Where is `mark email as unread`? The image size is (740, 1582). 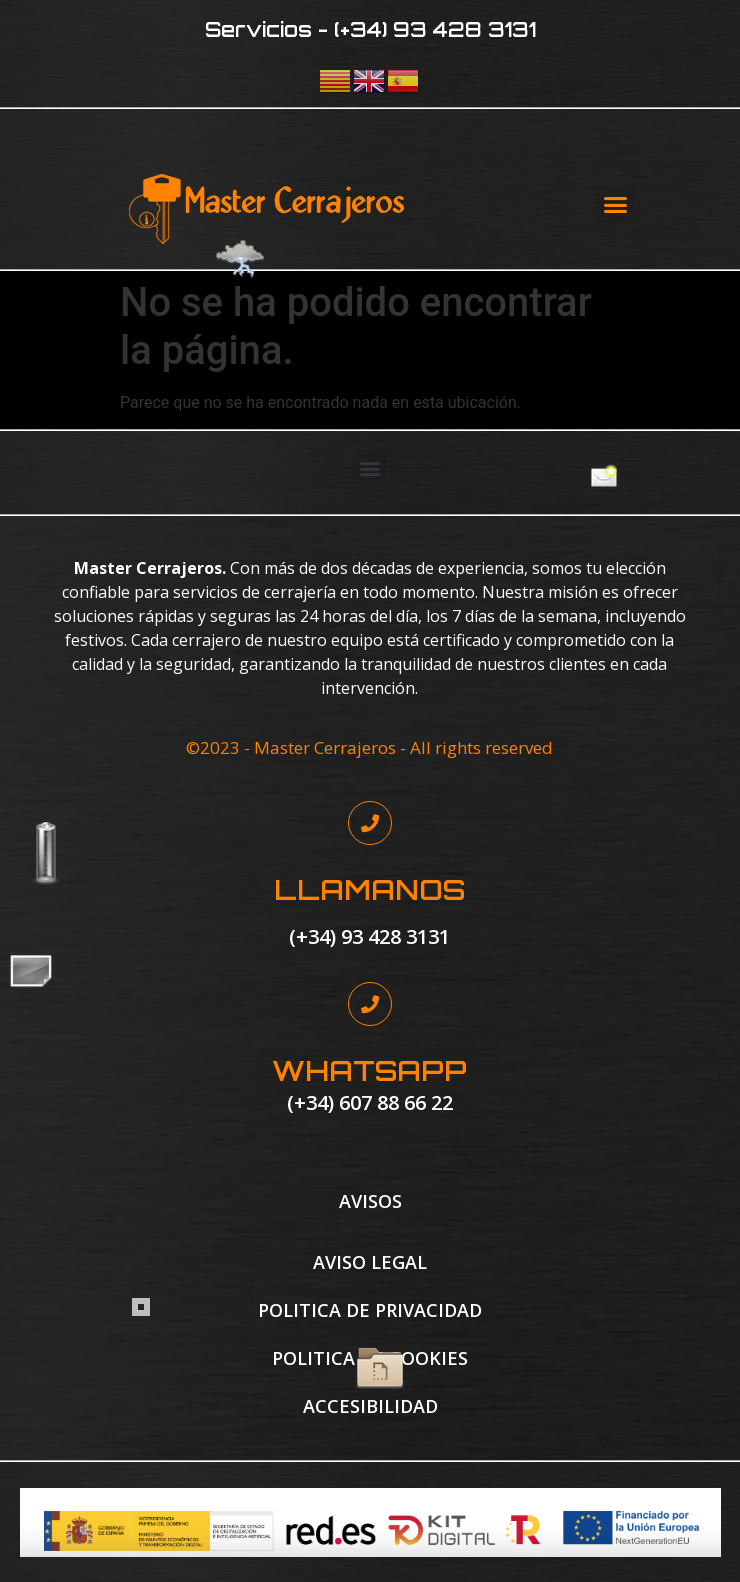 mark email as unread is located at coordinates (603, 477).